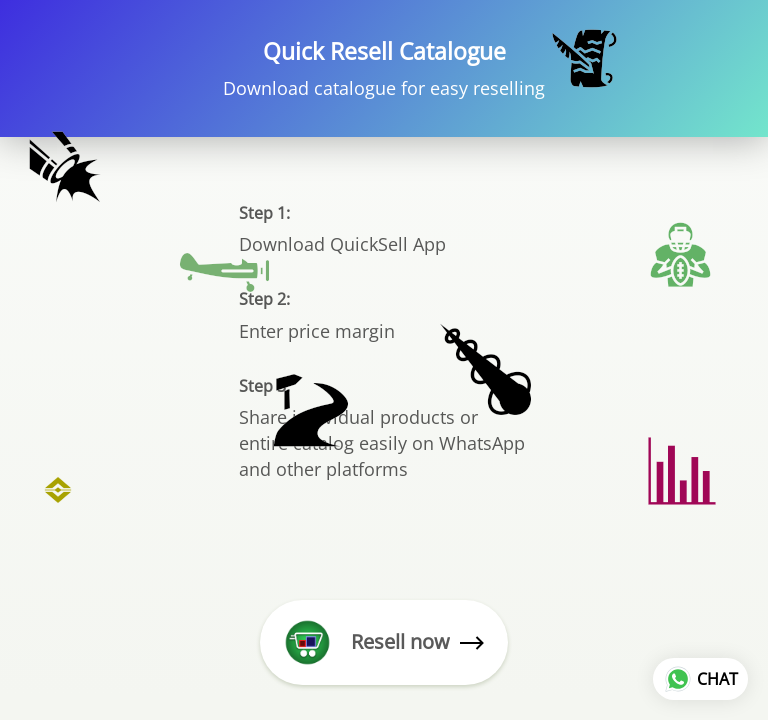 Image resolution: width=768 pixels, height=720 pixels. What do you see at coordinates (584, 58) in the screenshot?
I see `access quest log or story journal` at bounding box center [584, 58].